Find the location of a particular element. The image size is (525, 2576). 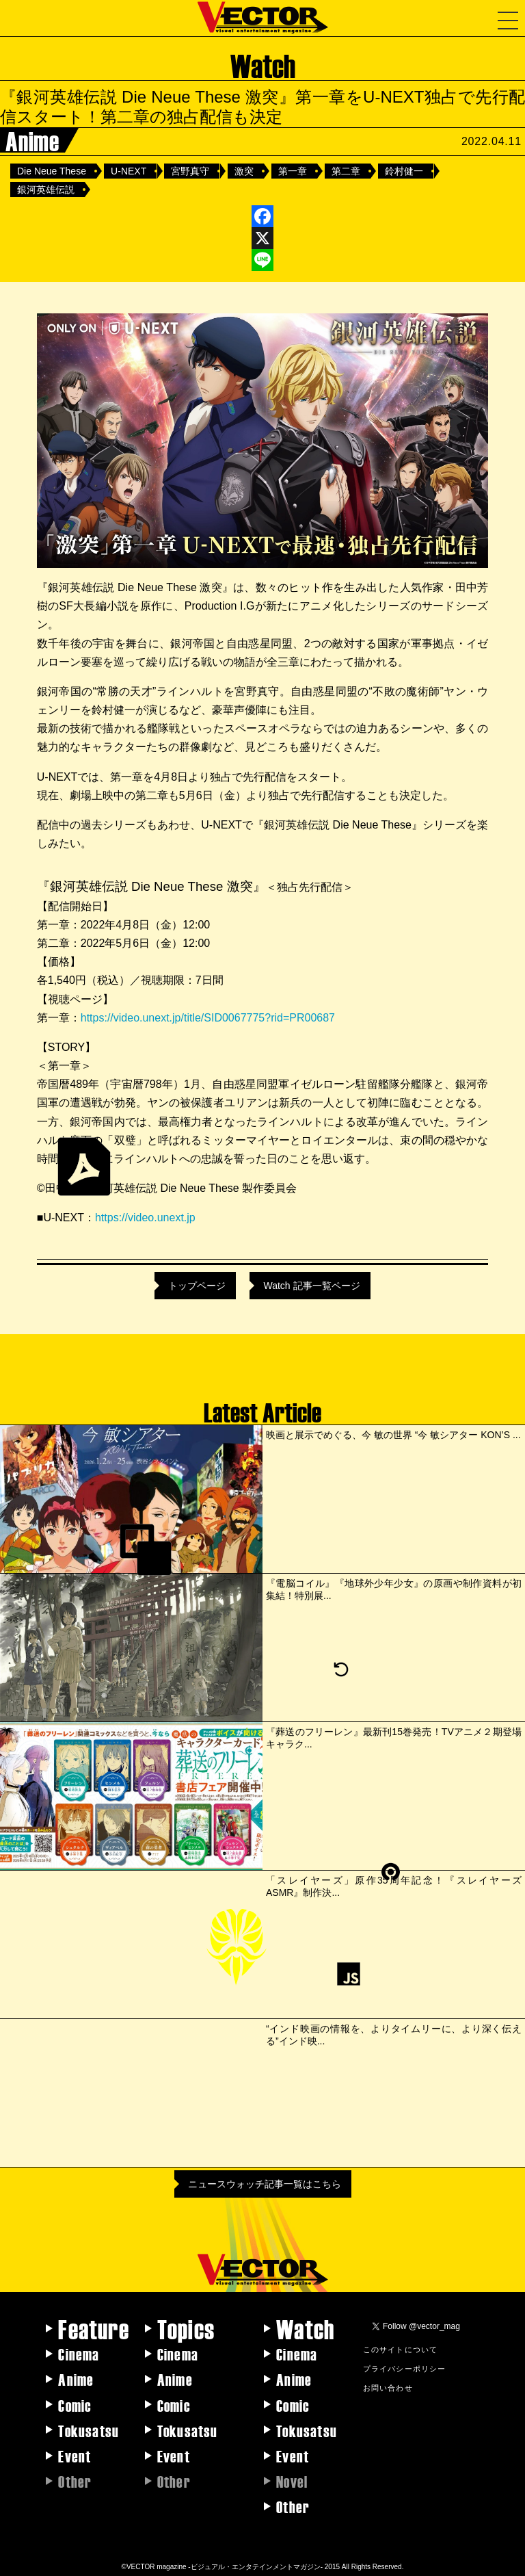

open a PDF document is located at coordinates (84, 1167).